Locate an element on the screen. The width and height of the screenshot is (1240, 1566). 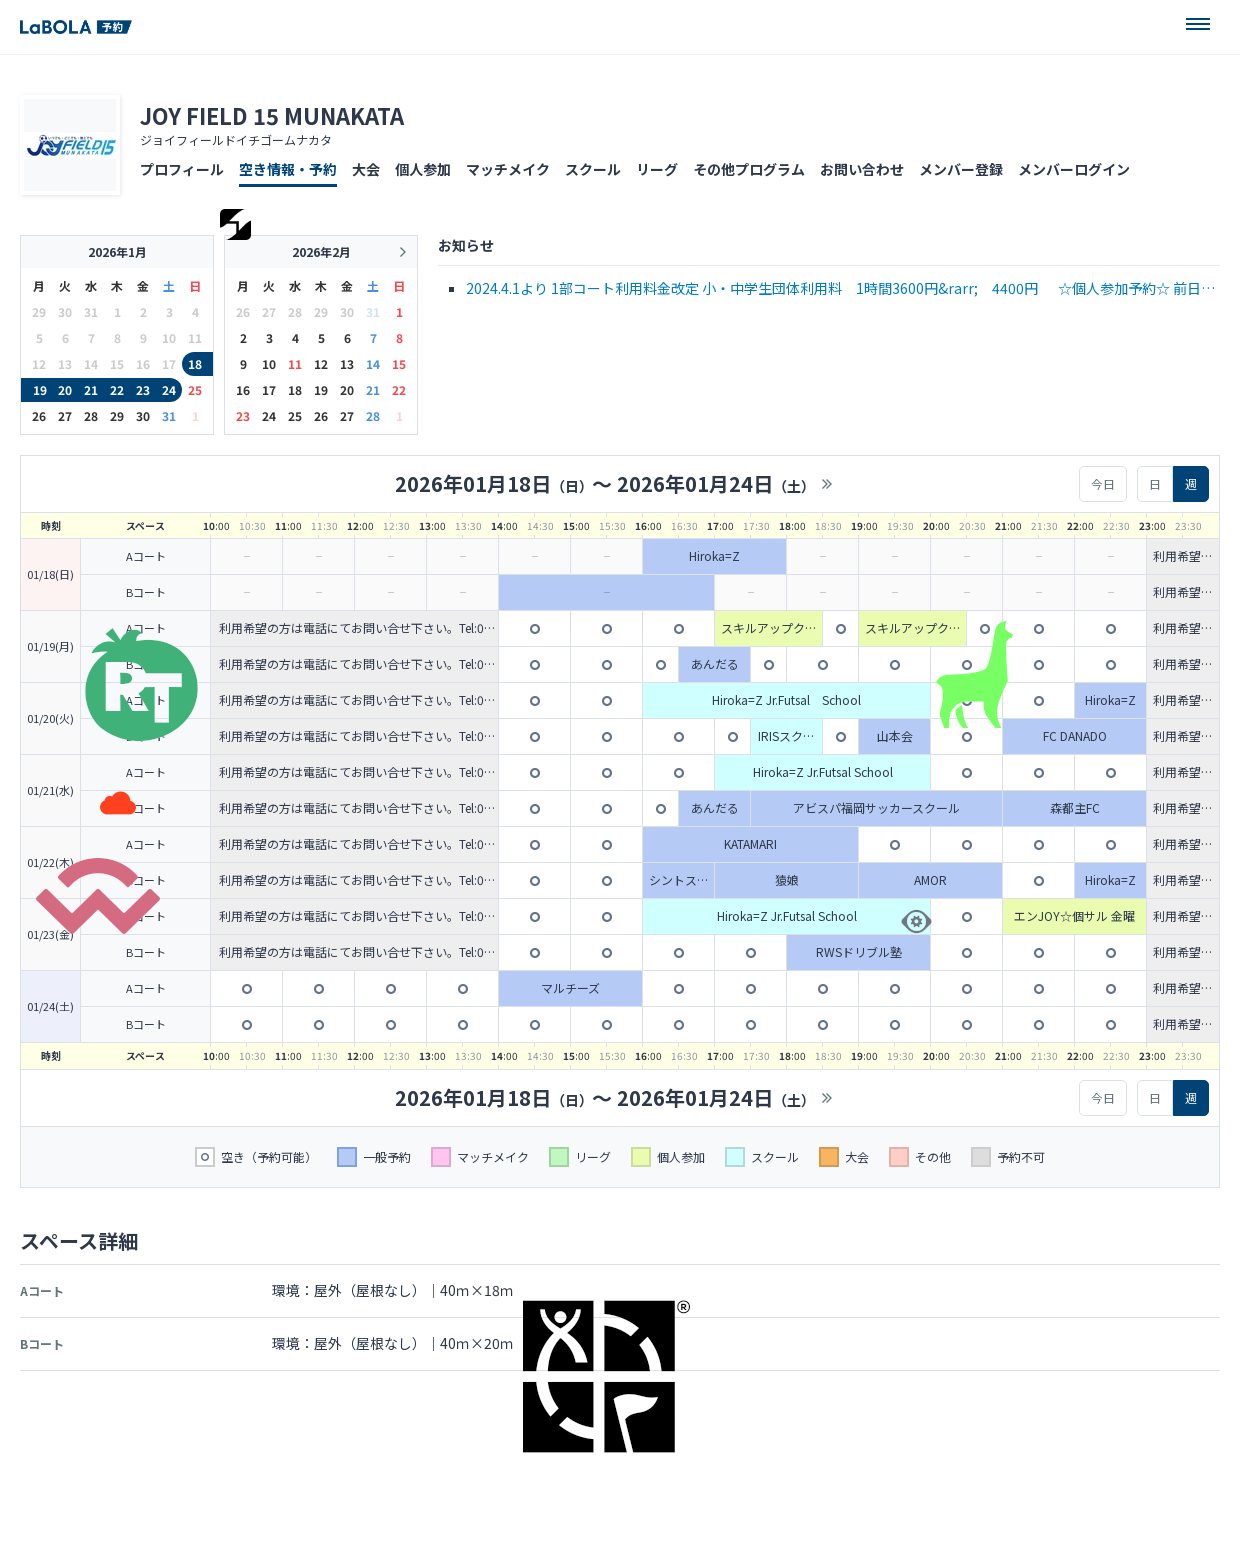
visit rotten tomatoes website is located at coordinates (141, 684).